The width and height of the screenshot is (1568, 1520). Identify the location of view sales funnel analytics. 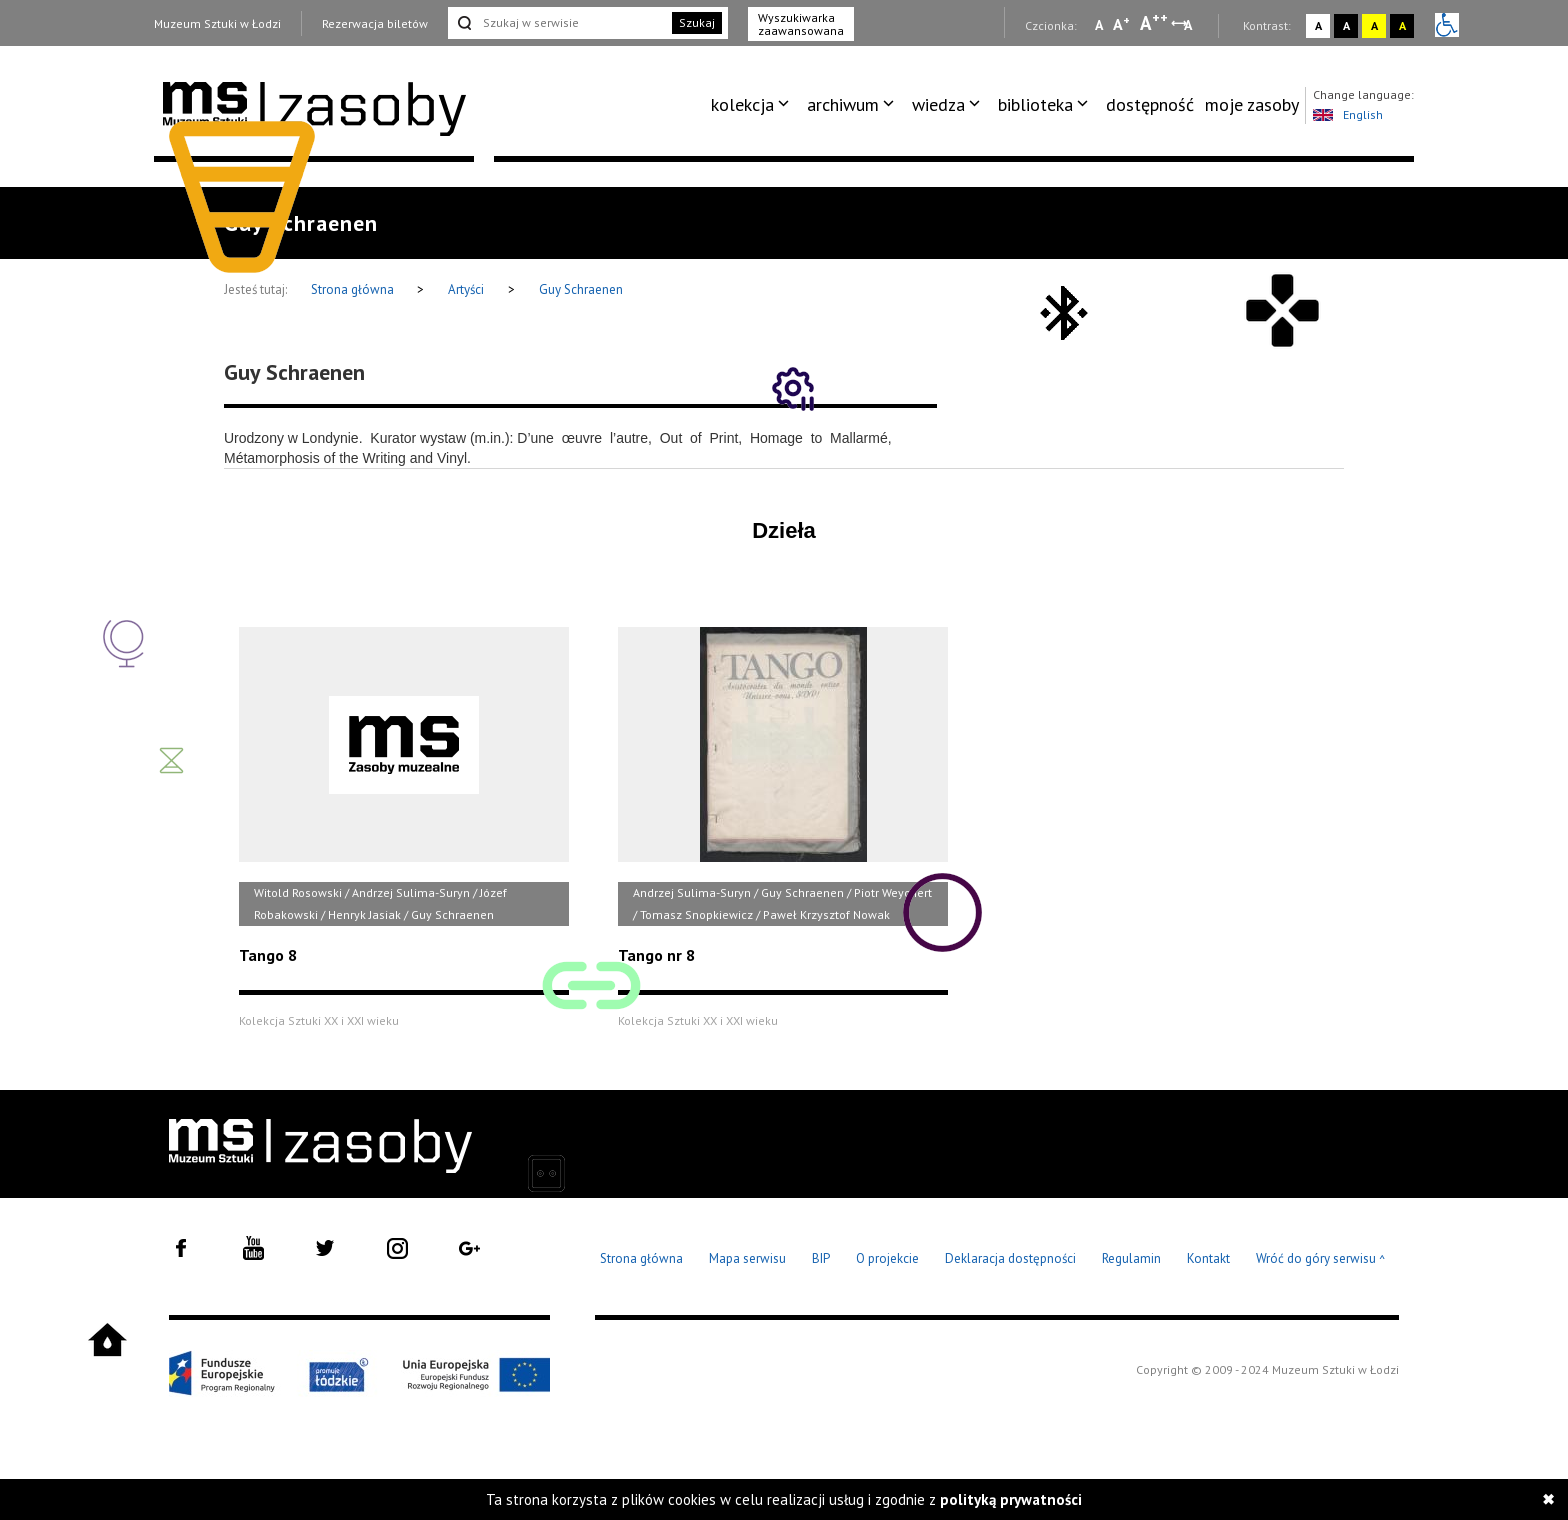
(242, 197).